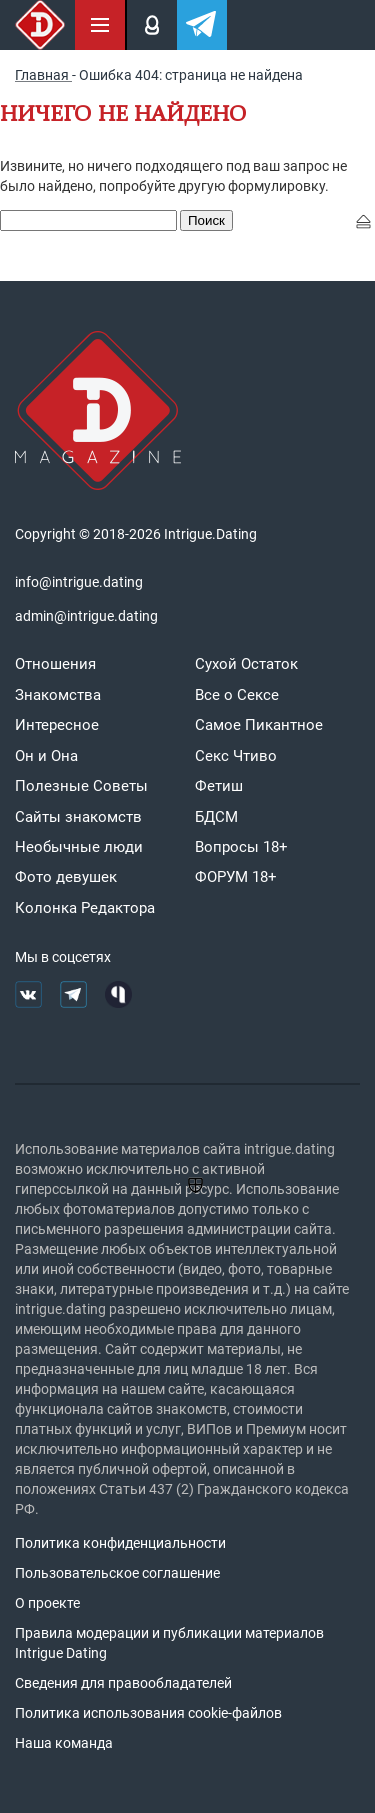 This screenshot has height=1813, width=375. Describe the element at coordinates (363, 222) in the screenshot. I see `eject media or disc from device` at that location.